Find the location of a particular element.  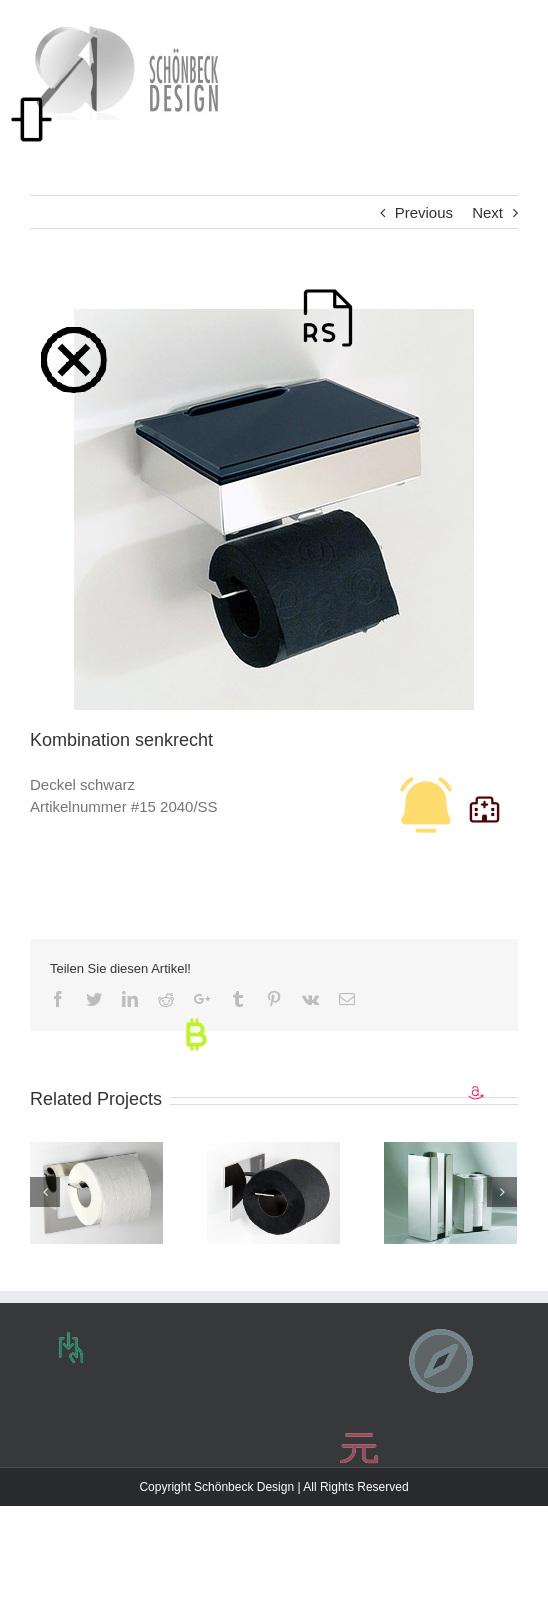

view nearby hospitals or medical facilities is located at coordinates (484, 809).